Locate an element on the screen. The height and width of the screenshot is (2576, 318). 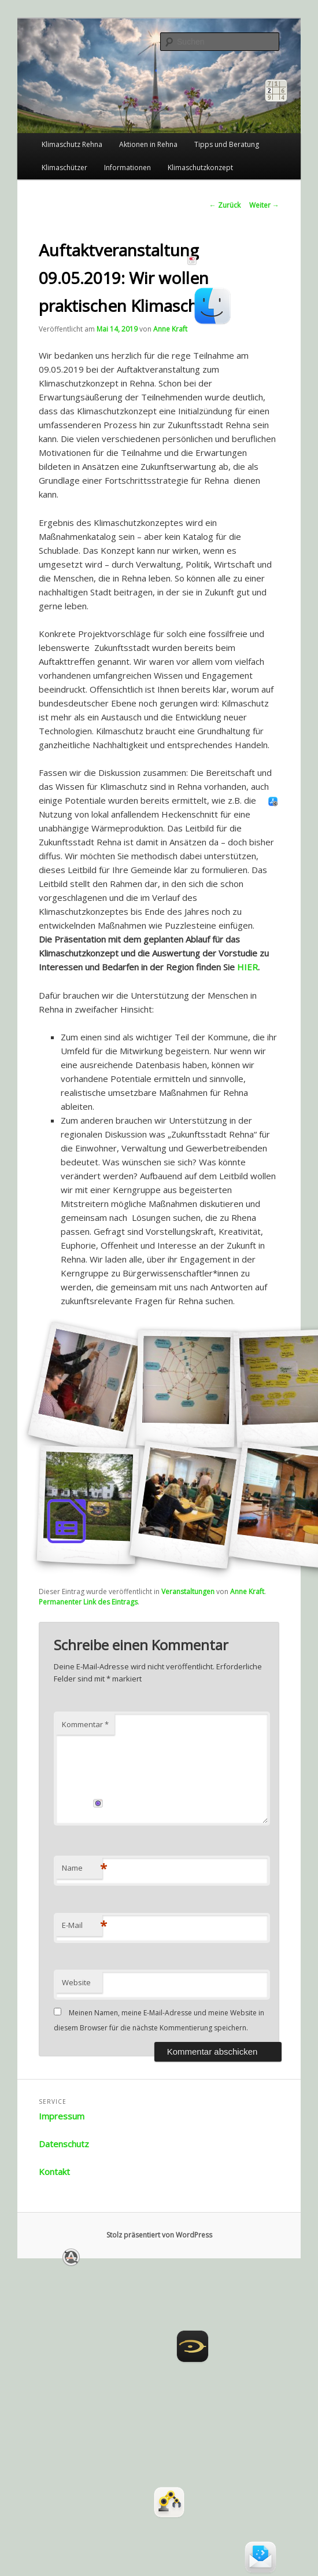
open sudoku puzzle game is located at coordinates (276, 90).